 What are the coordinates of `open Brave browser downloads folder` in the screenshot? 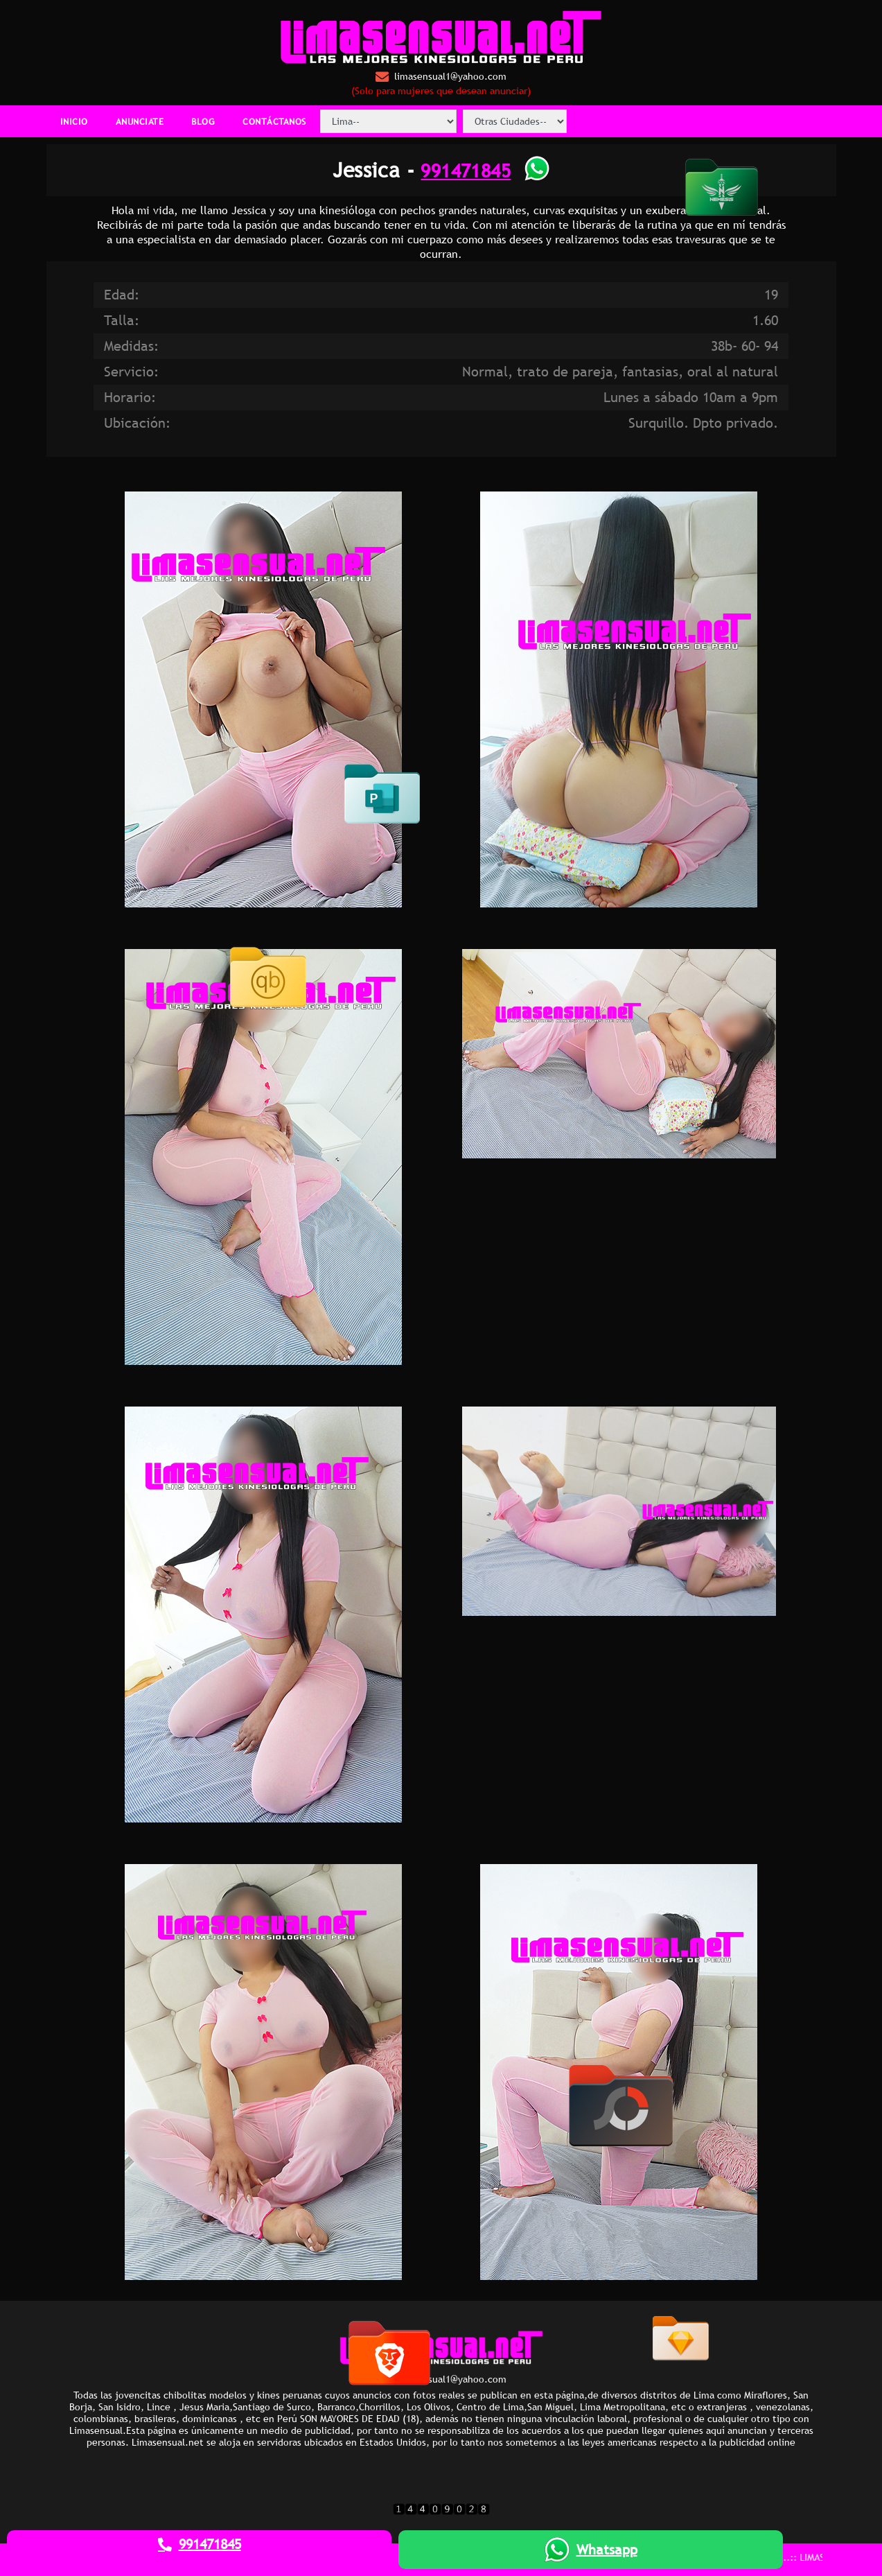 It's located at (389, 2355).